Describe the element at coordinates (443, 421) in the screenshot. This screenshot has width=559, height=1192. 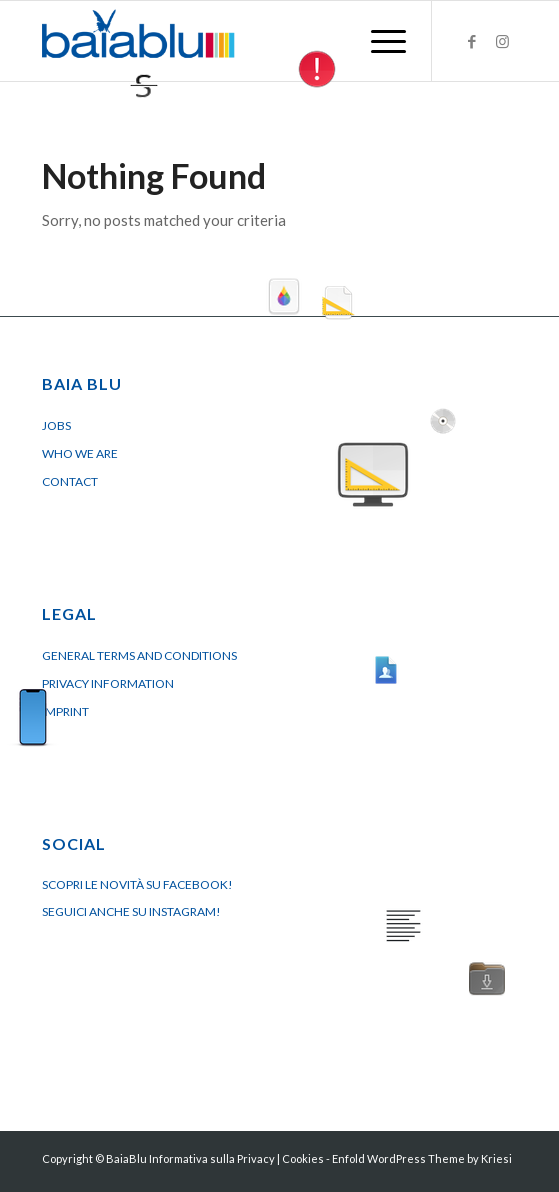
I see `access cd/dvd drive or optical media` at that location.